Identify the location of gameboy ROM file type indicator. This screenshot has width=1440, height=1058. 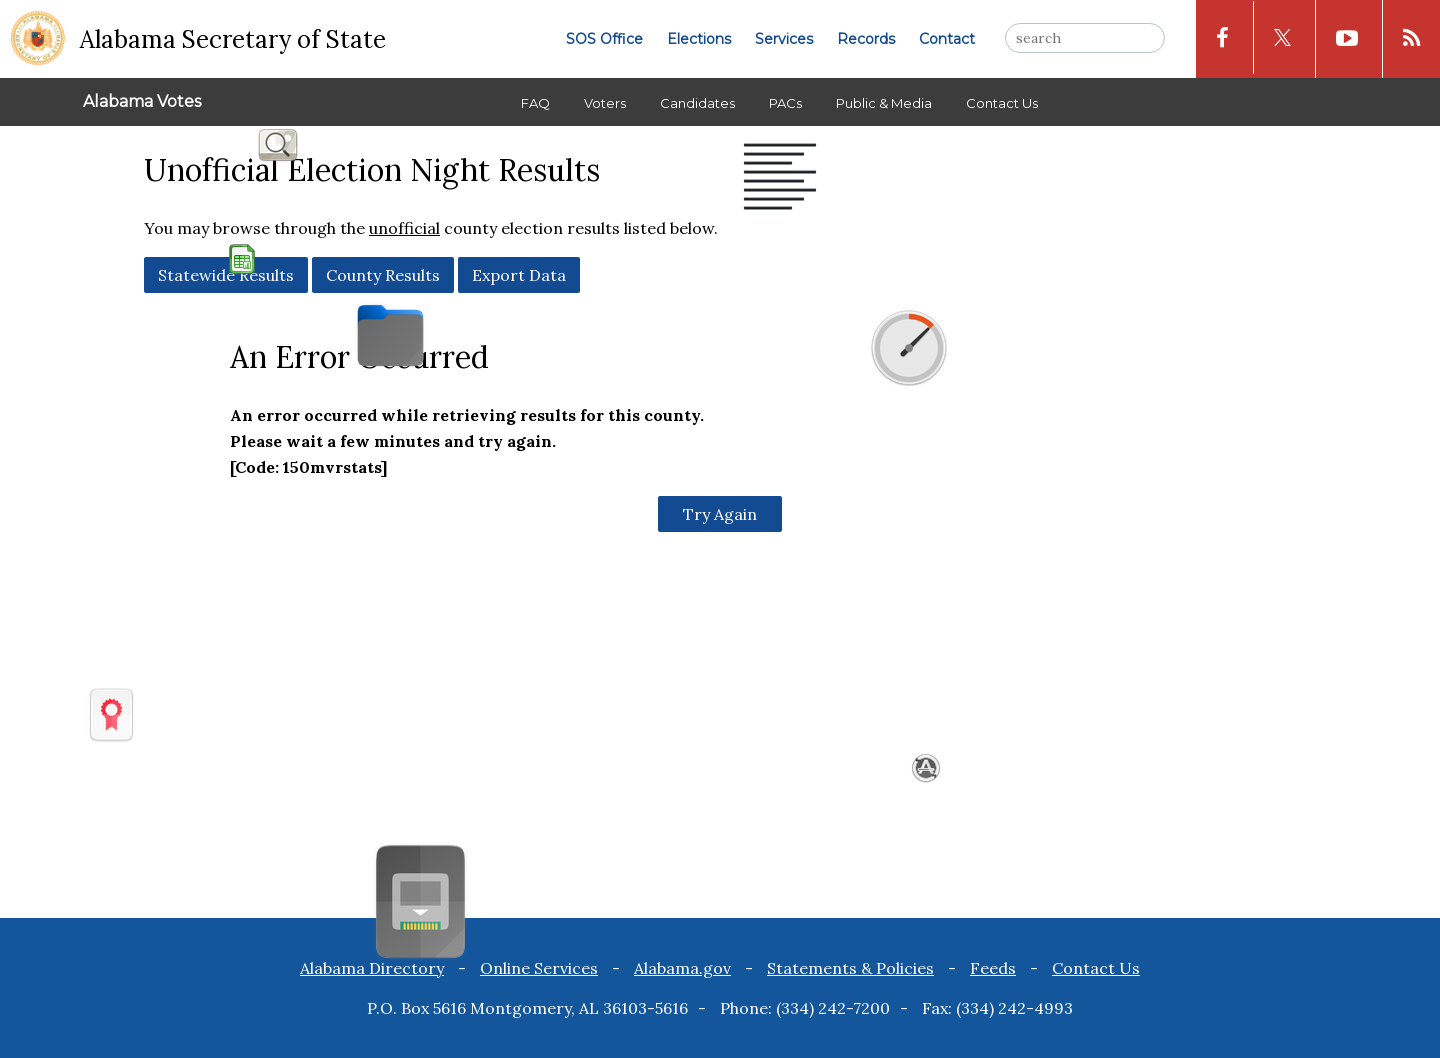
(420, 901).